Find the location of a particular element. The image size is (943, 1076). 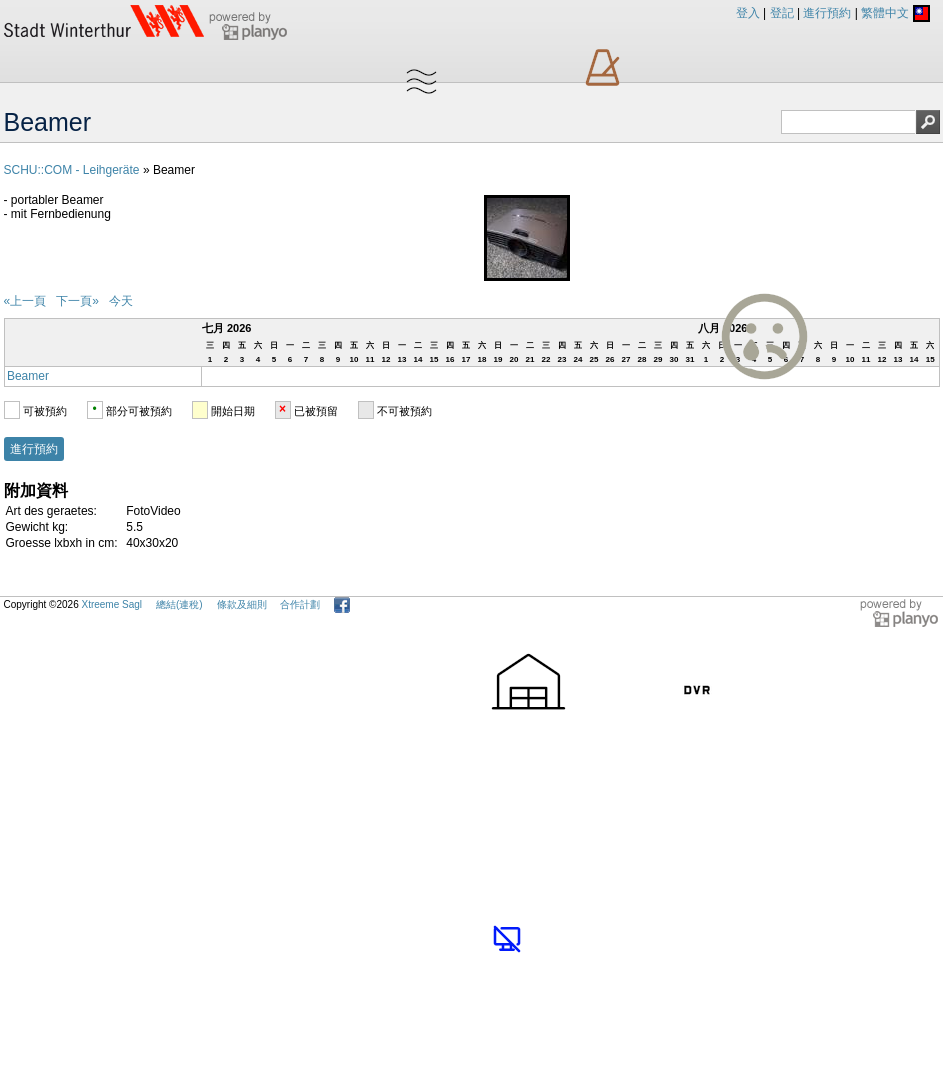

desktop display is unavailable or disconnected is located at coordinates (507, 939).